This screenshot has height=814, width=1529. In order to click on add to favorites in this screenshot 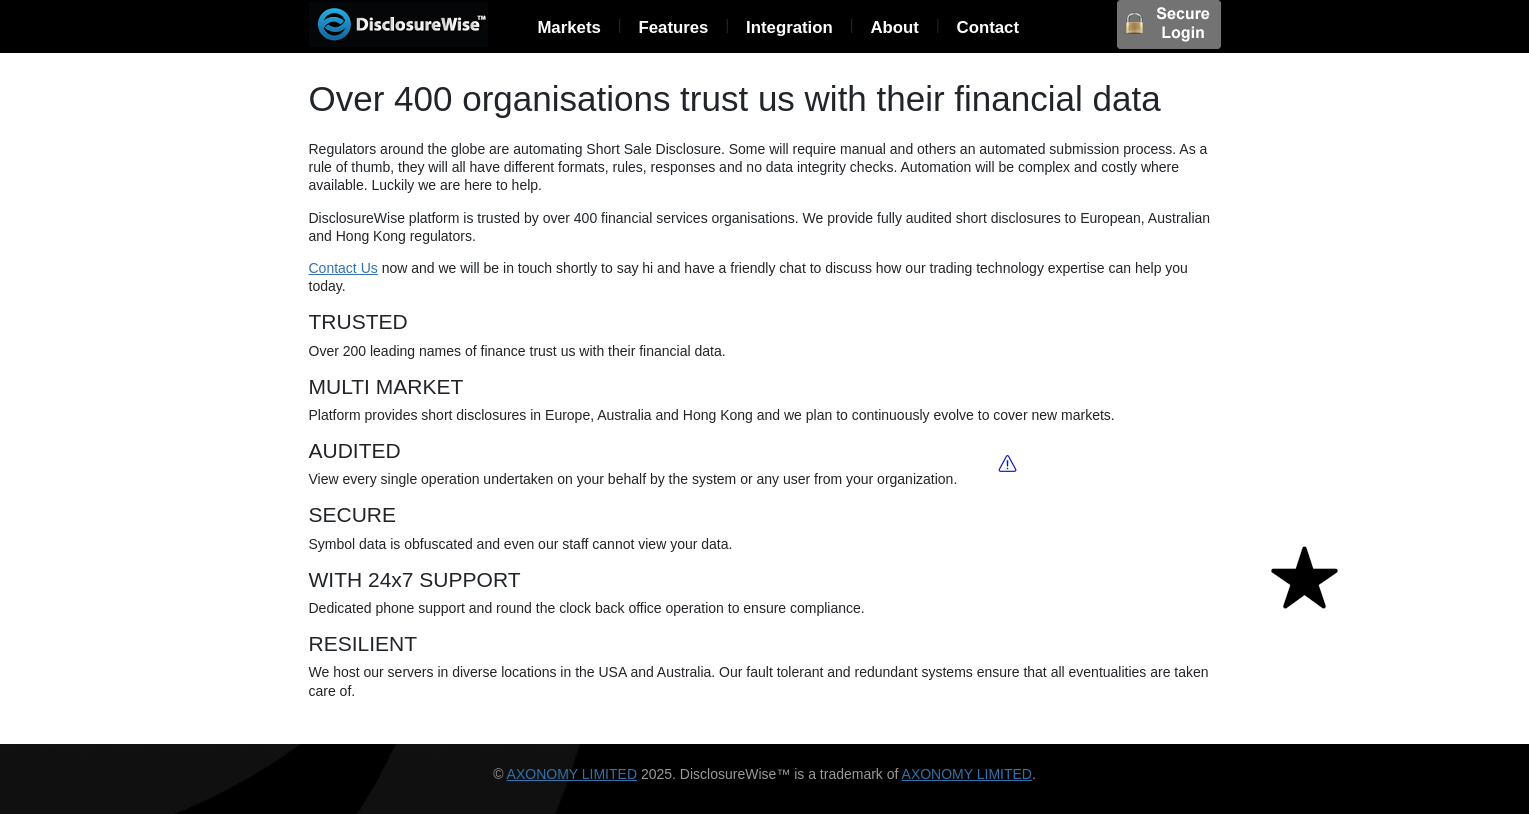, I will do `click(1304, 577)`.